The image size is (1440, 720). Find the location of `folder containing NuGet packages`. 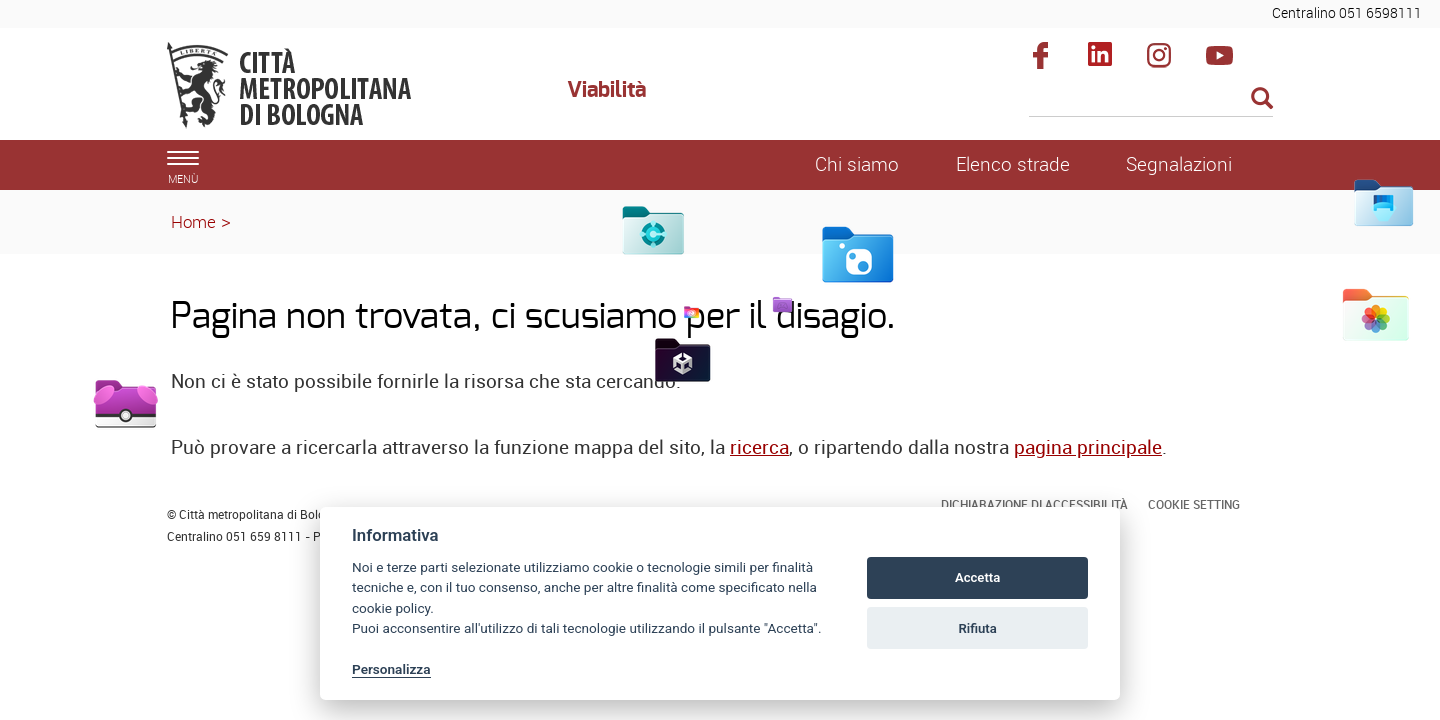

folder containing NuGet packages is located at coordinates (857, 256).